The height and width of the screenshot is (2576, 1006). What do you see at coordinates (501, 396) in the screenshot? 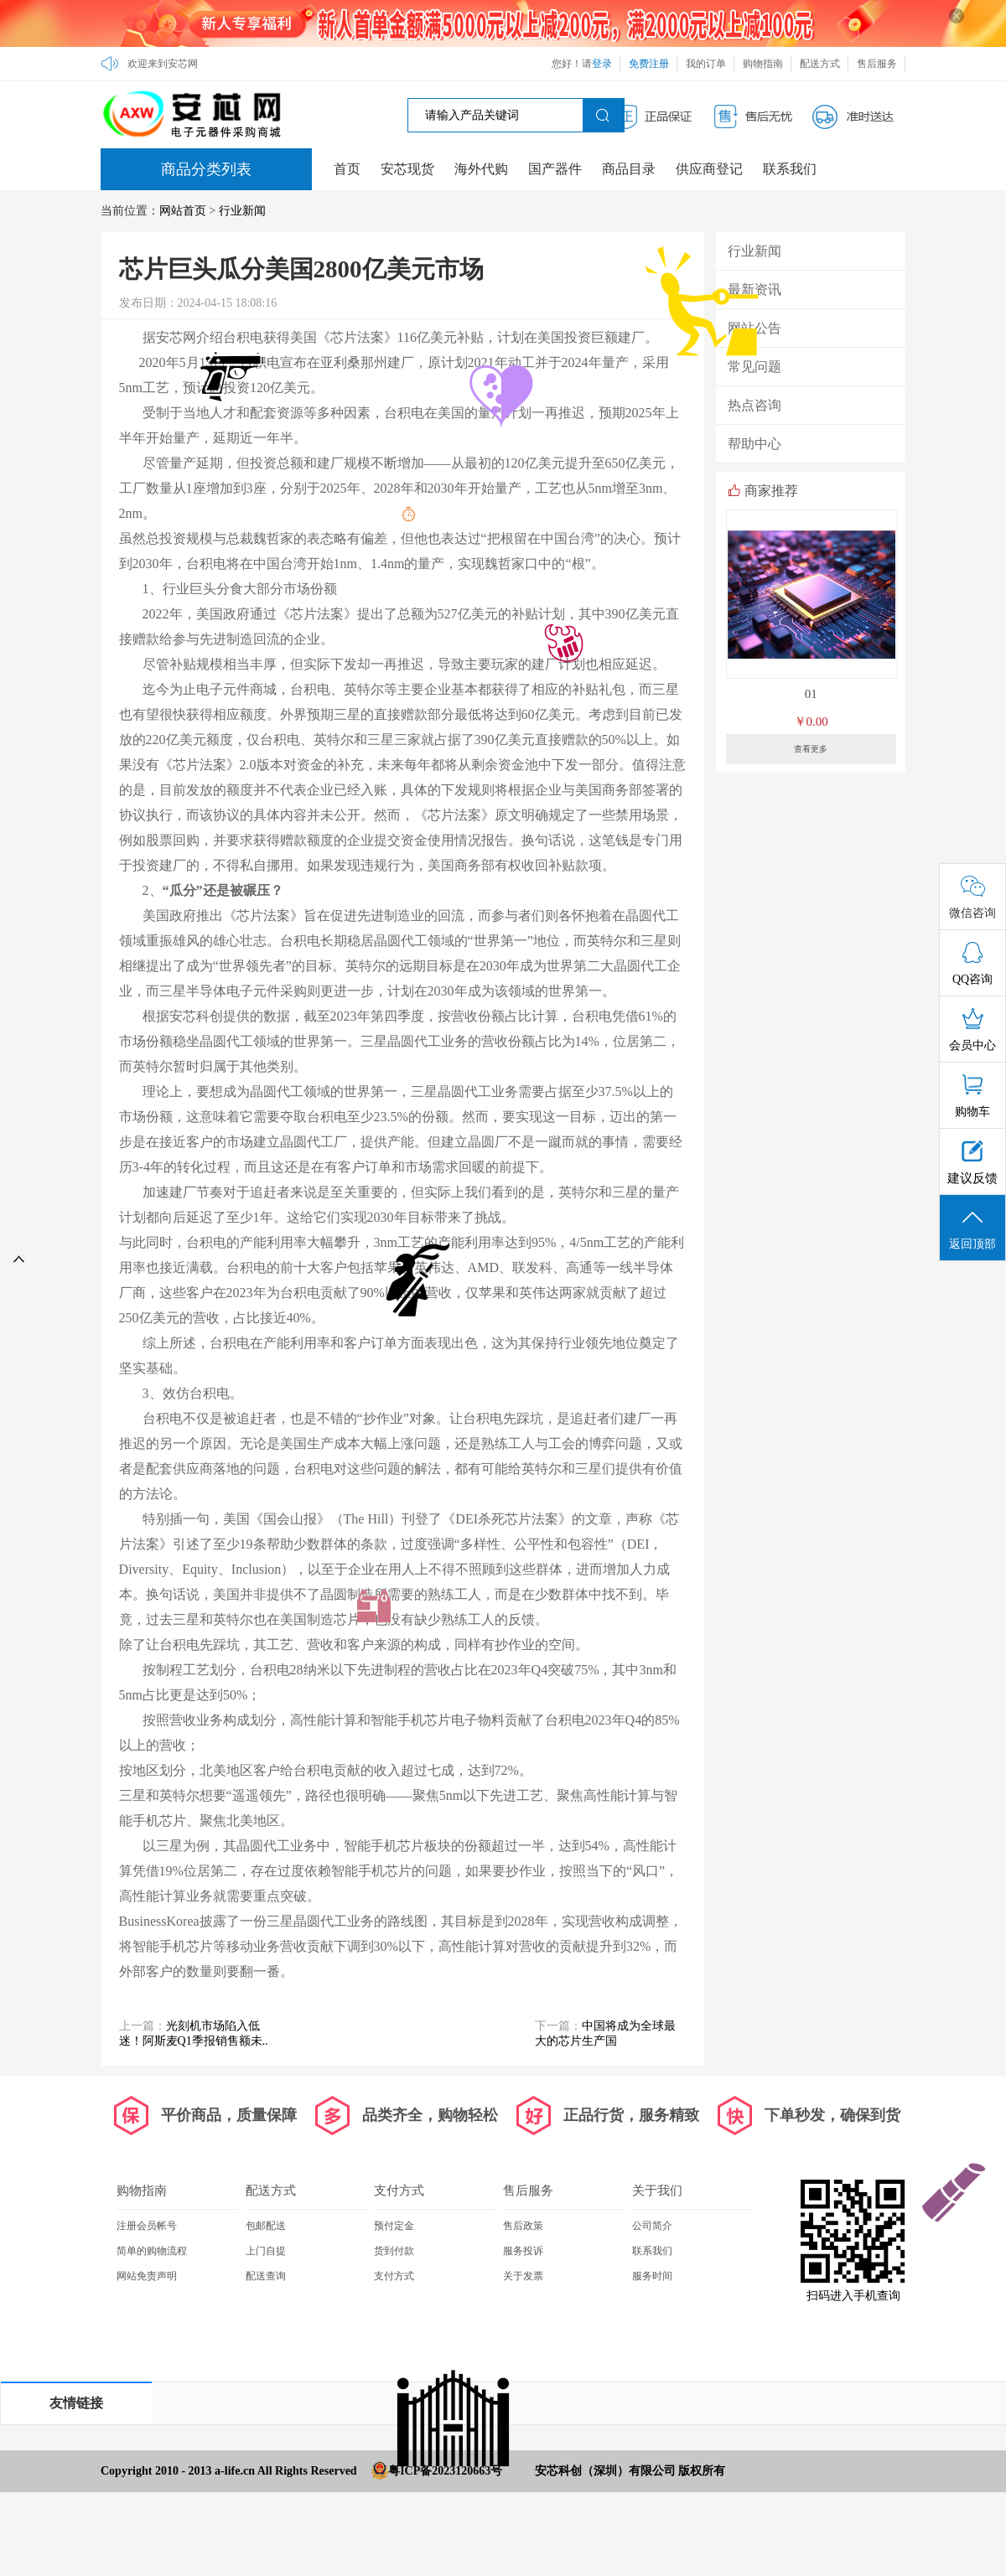
I see `indicates partial health or damage in a game` at bounding box center [501, 396].